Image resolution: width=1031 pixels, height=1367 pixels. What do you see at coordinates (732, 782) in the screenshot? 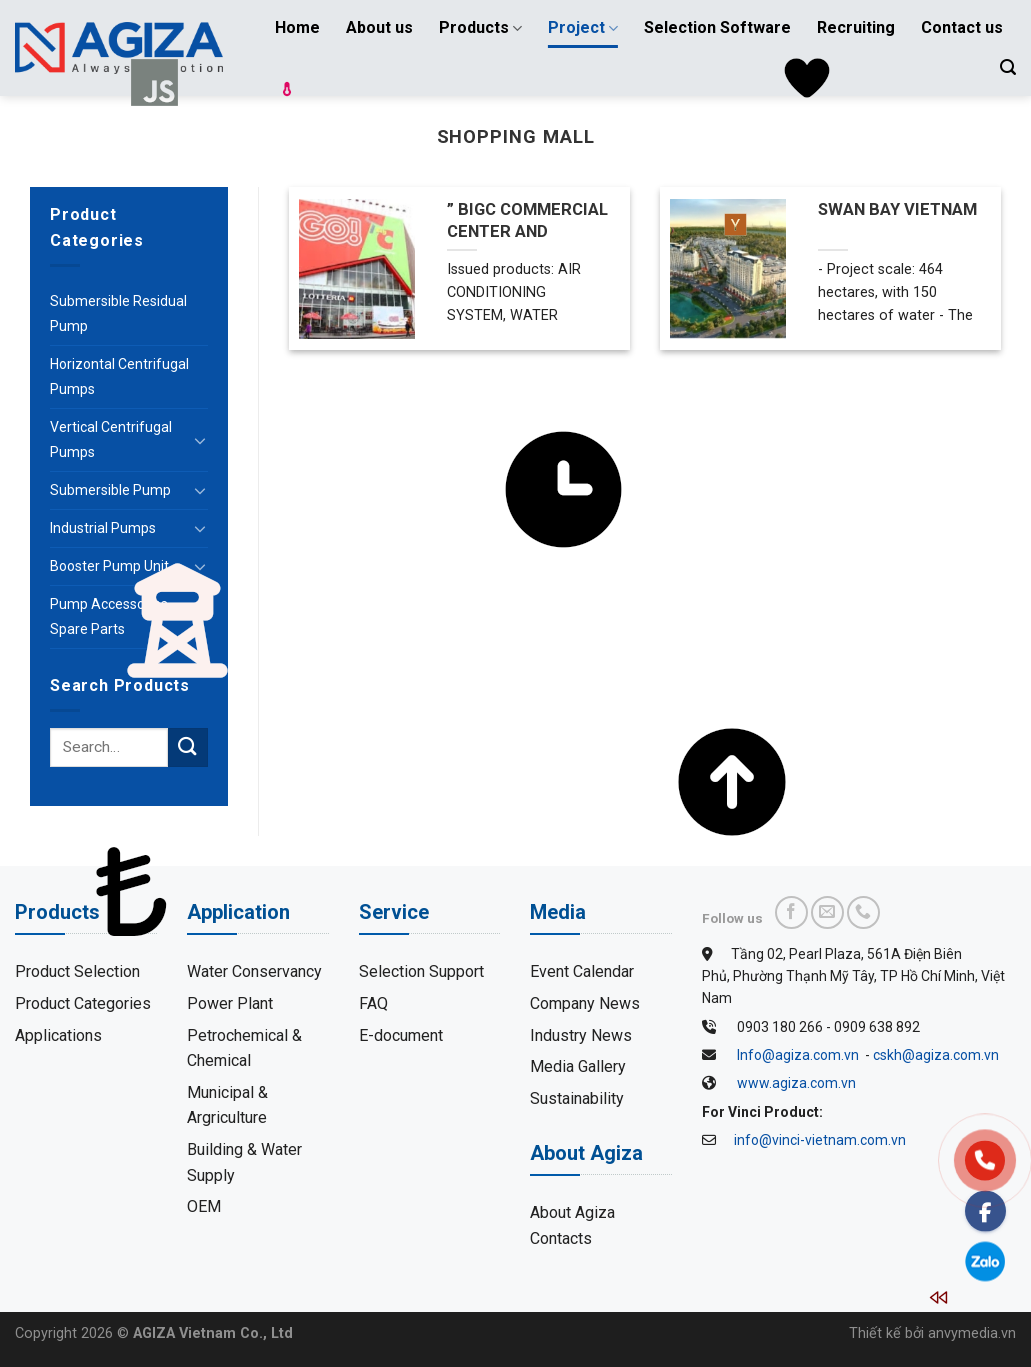
I see `upload a file or content` at bounding box center [732, 782].